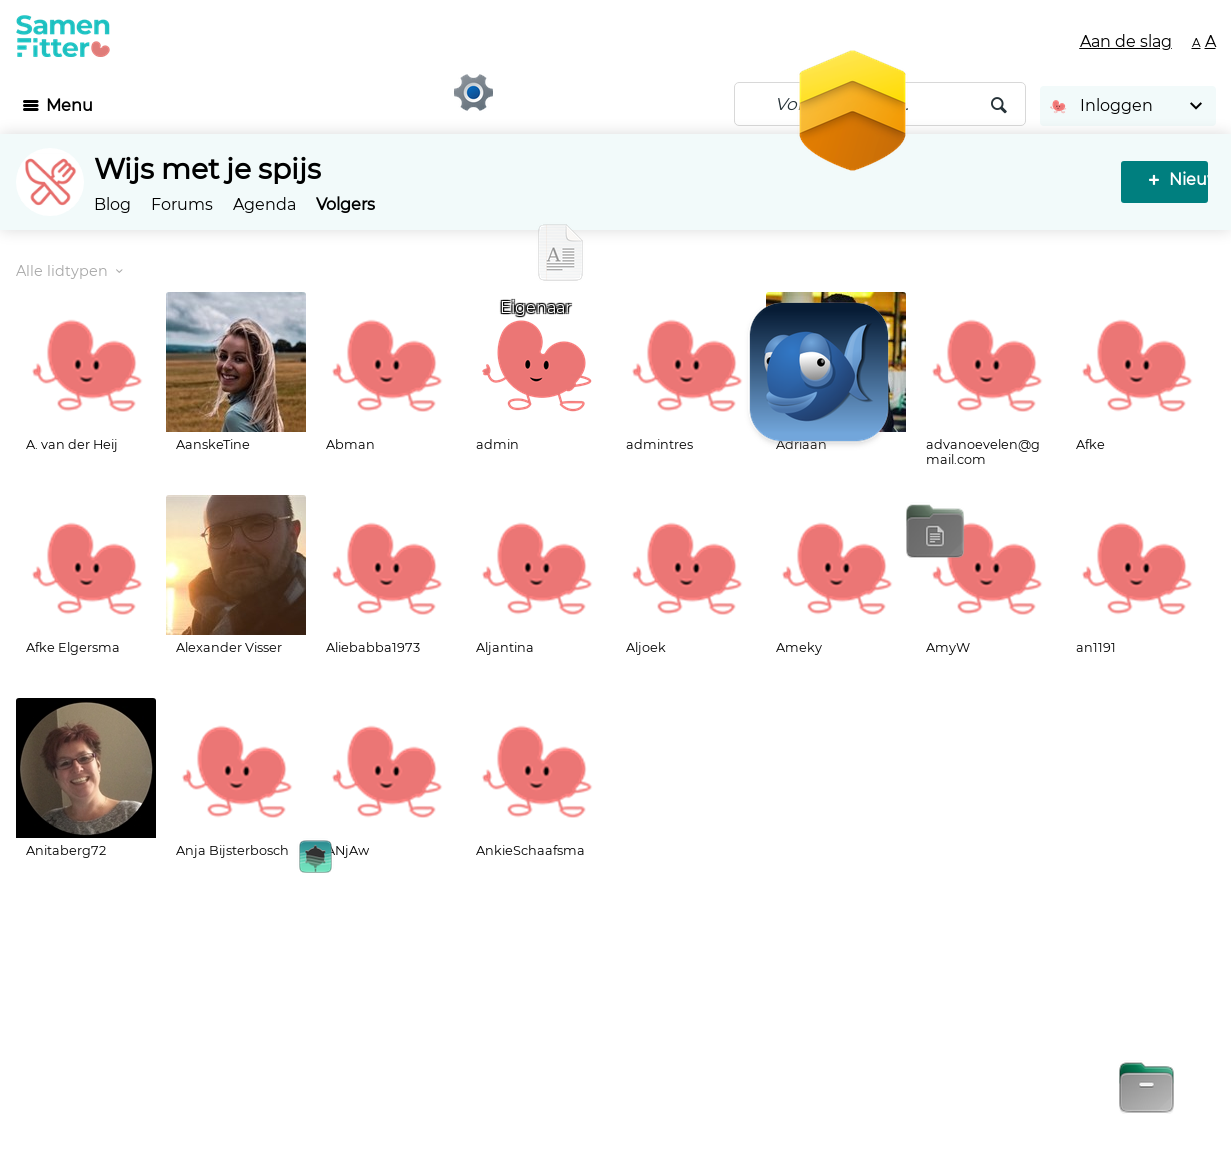 The height and width of the screenshot is (1175, 1231). I want to click on open windows security or protection settings, so click(852, 110).